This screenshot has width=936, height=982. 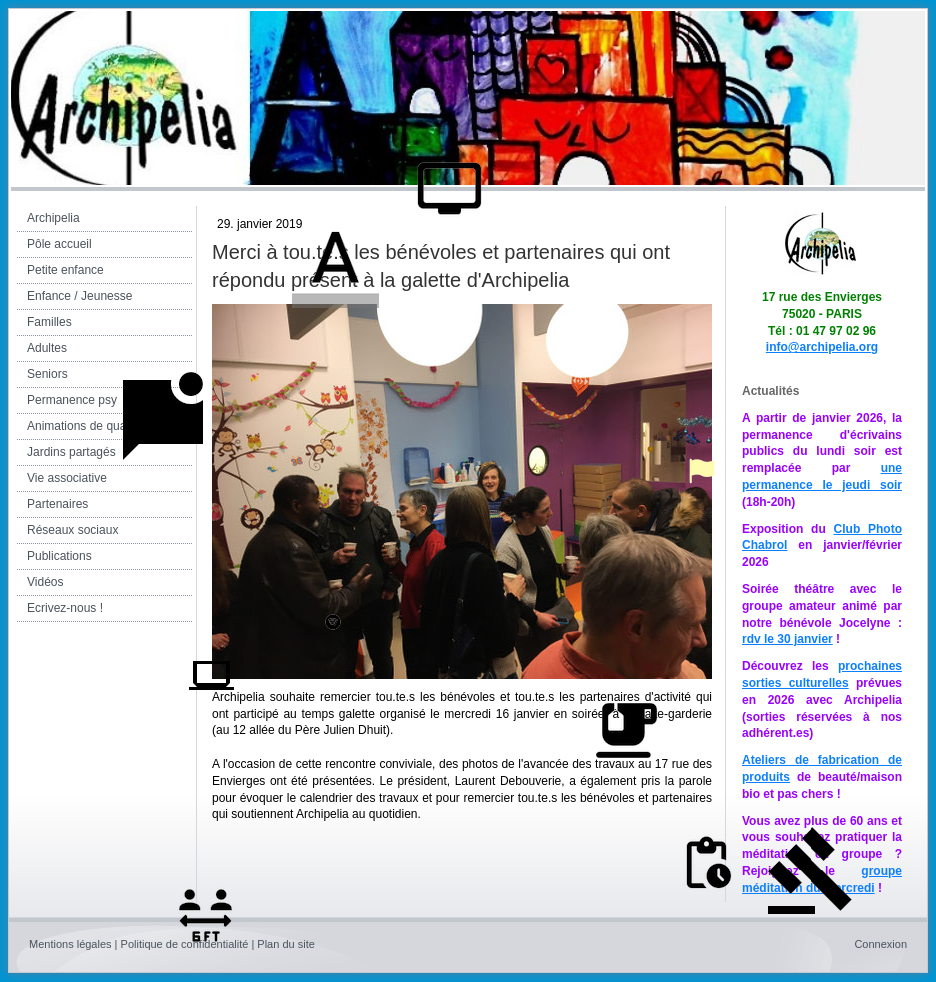 I want to click on indicates social distancing requirement of 6 feet, so click(x=205, y=915).